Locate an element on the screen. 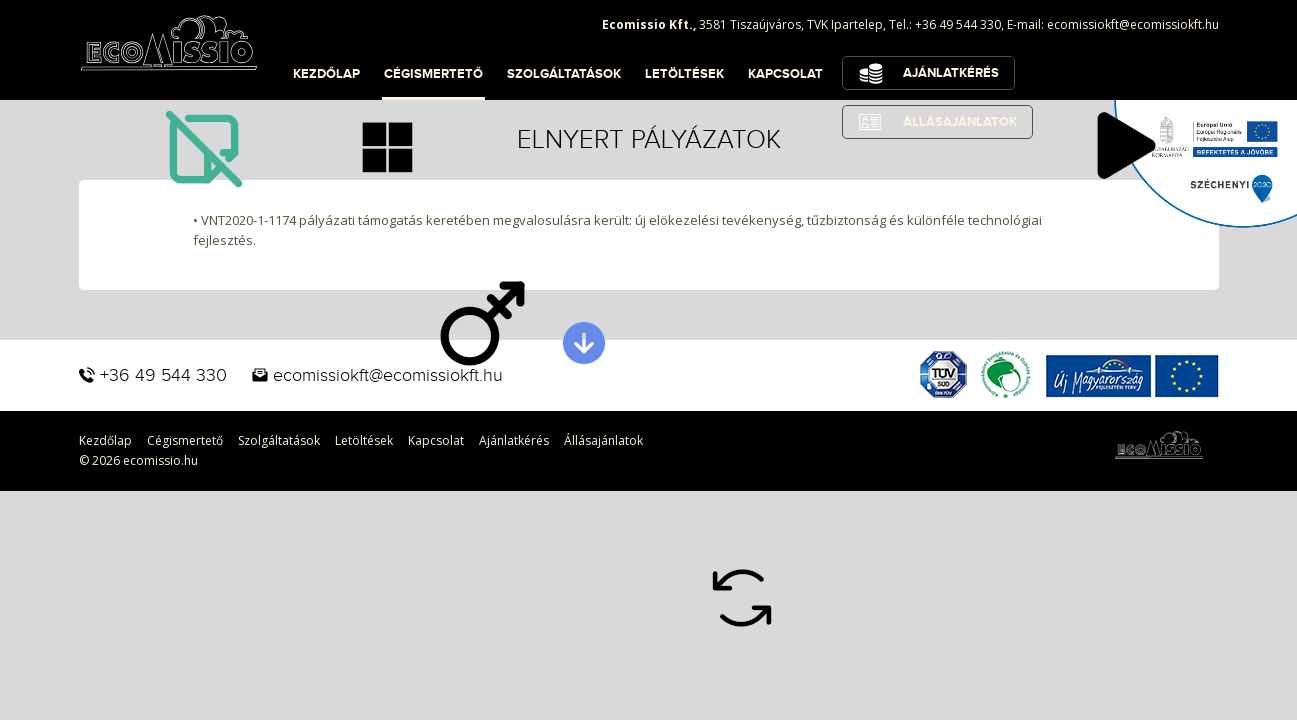  refresh or reload content is located at coordinates (742, 598).